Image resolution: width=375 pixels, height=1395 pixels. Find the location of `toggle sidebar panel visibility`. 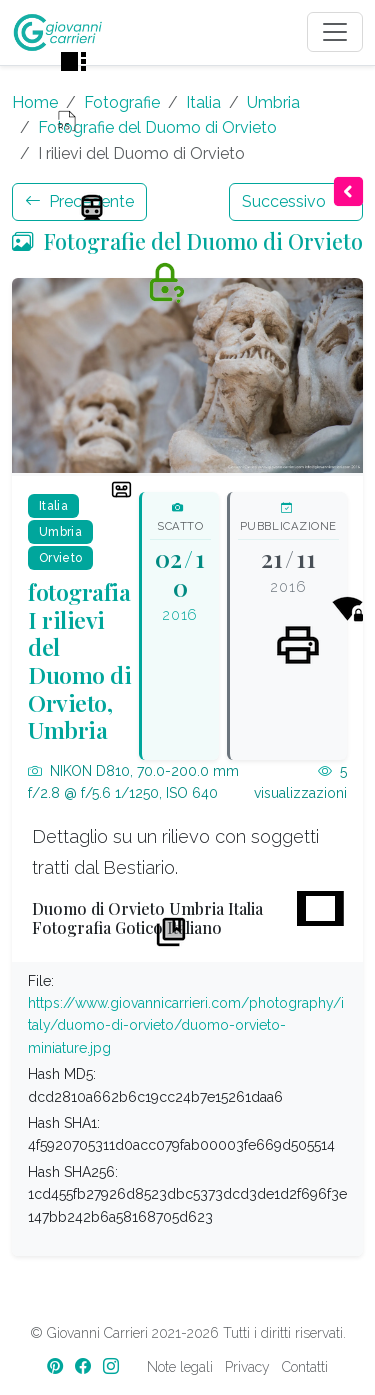

toggle sidebar panel visibility is located at coordinates (73, 61).